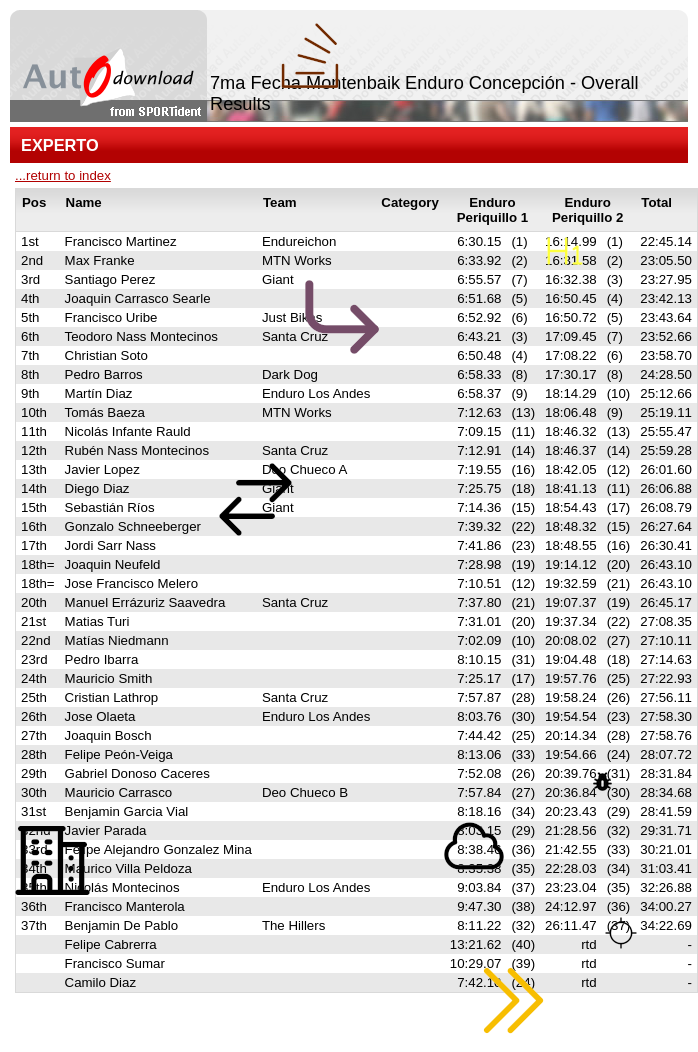  What do you see at coordinates (565, 251) in the screenshot?
I see `format text as a primary heading` at bounding box center [565, 251].